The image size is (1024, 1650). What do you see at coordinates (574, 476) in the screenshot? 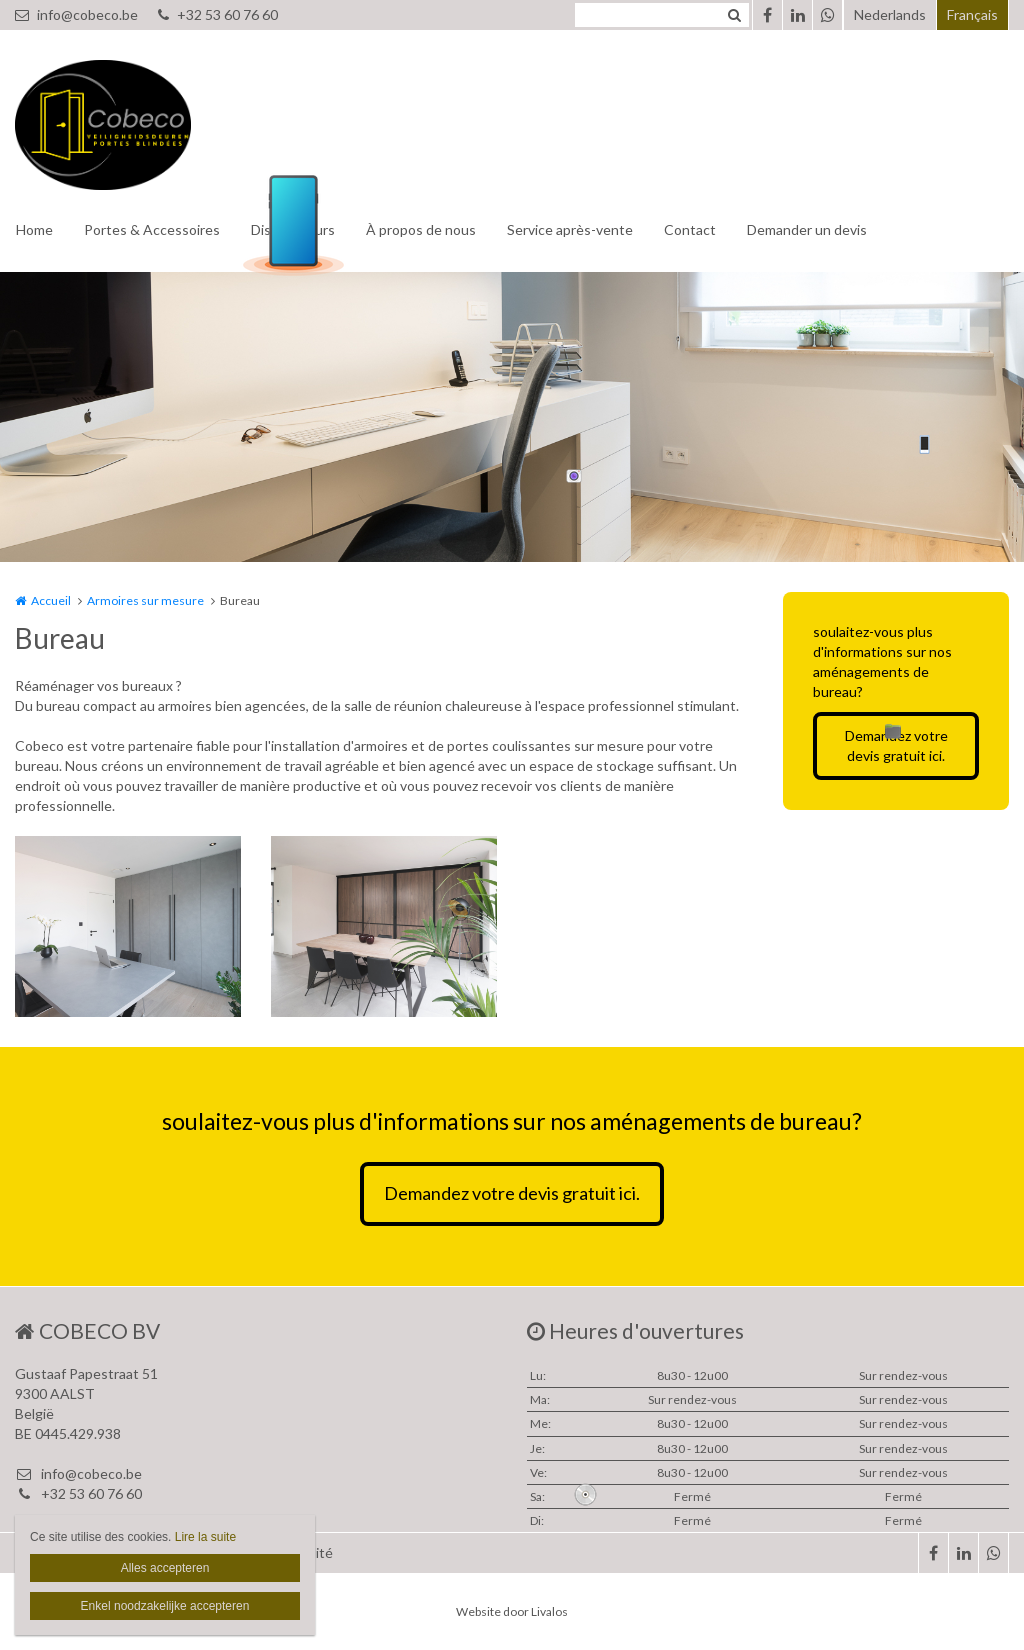
I see `open the cheese webcam application` at bounding box center [574, 476].